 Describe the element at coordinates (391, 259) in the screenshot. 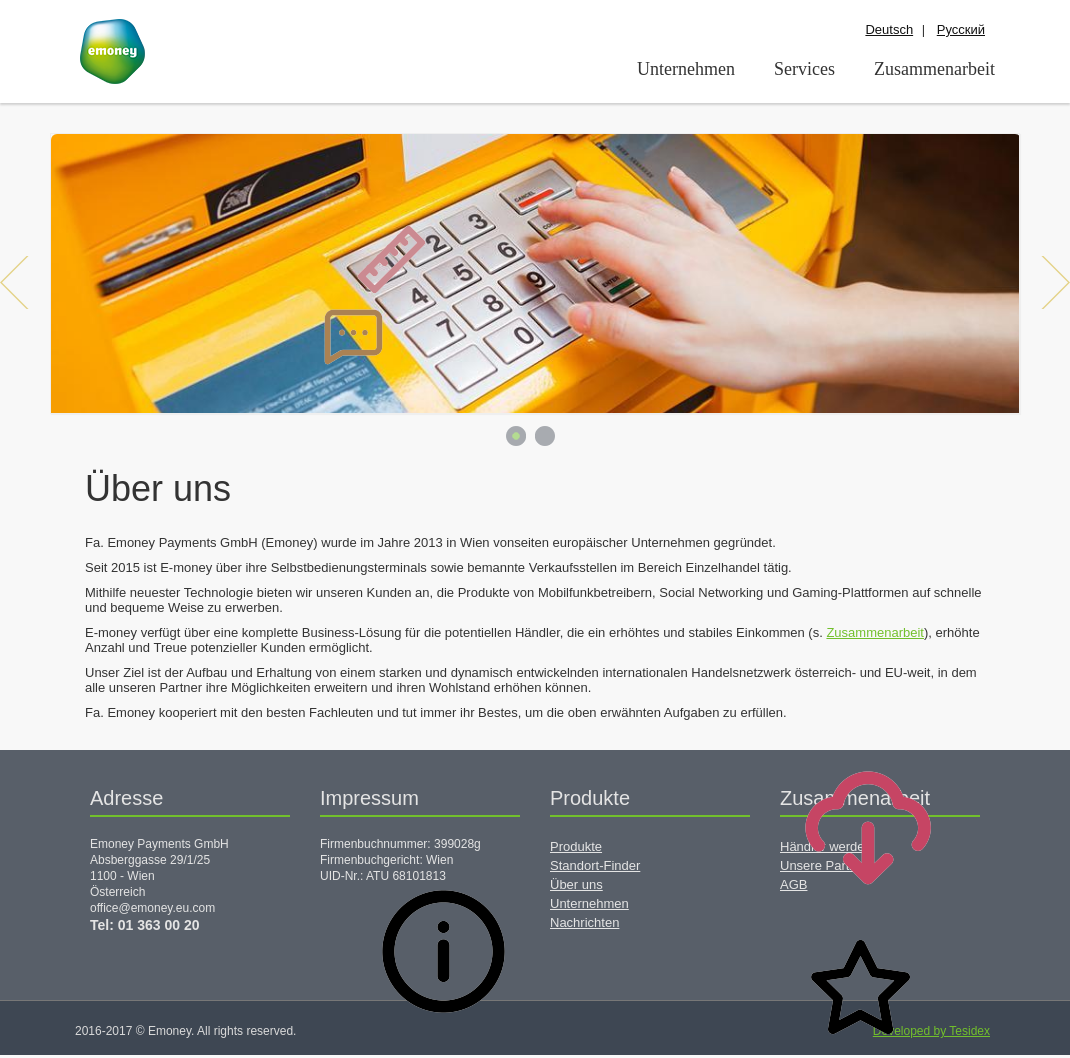

I see `access measurement tools` at that location.